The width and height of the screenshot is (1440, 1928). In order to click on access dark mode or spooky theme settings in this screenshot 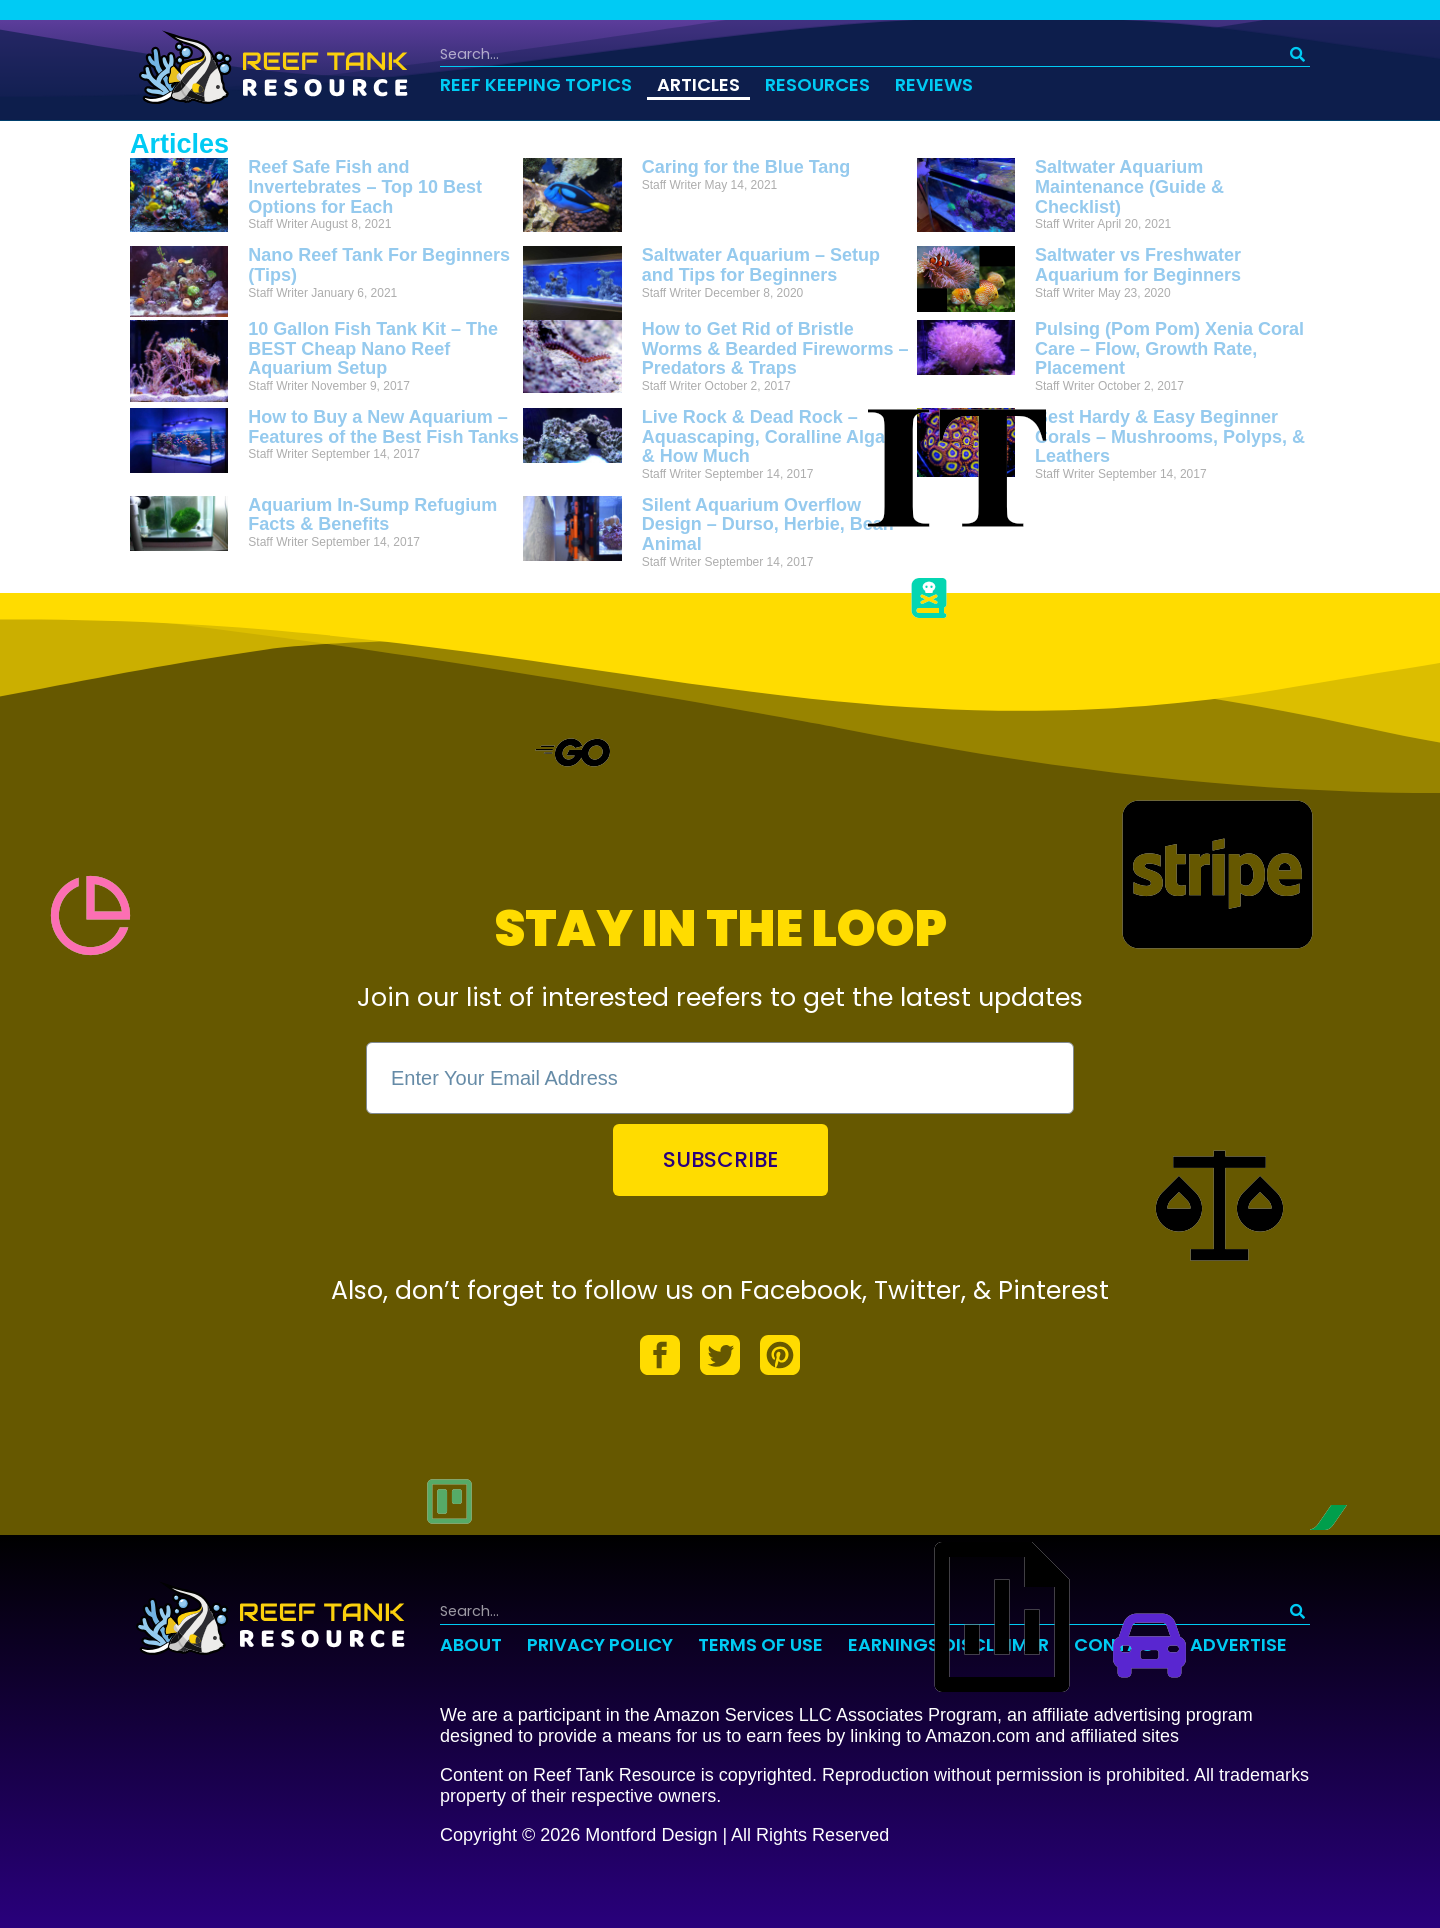, I will do `click(929, 598)`.